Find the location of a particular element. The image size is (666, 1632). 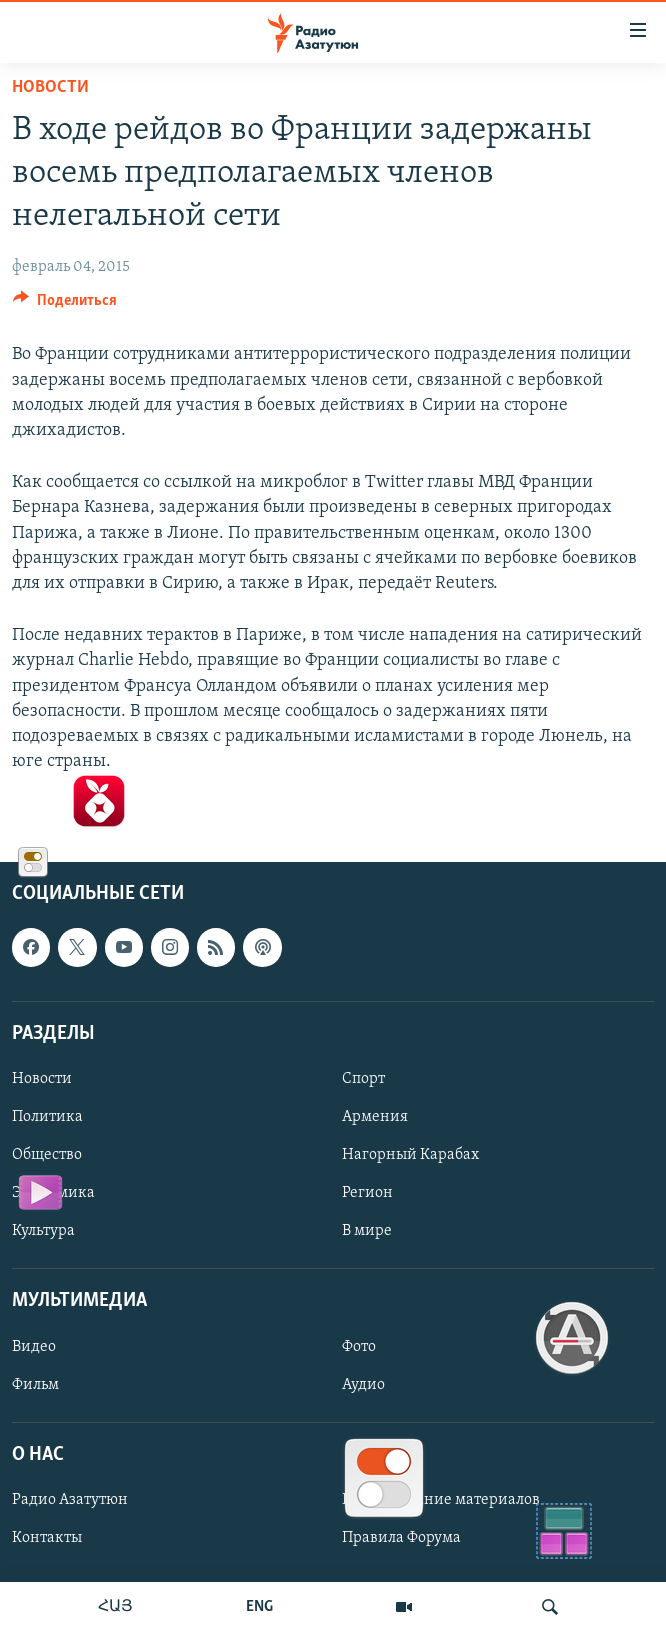

open multimedia or video player app is located at coordinates (40, 1192).